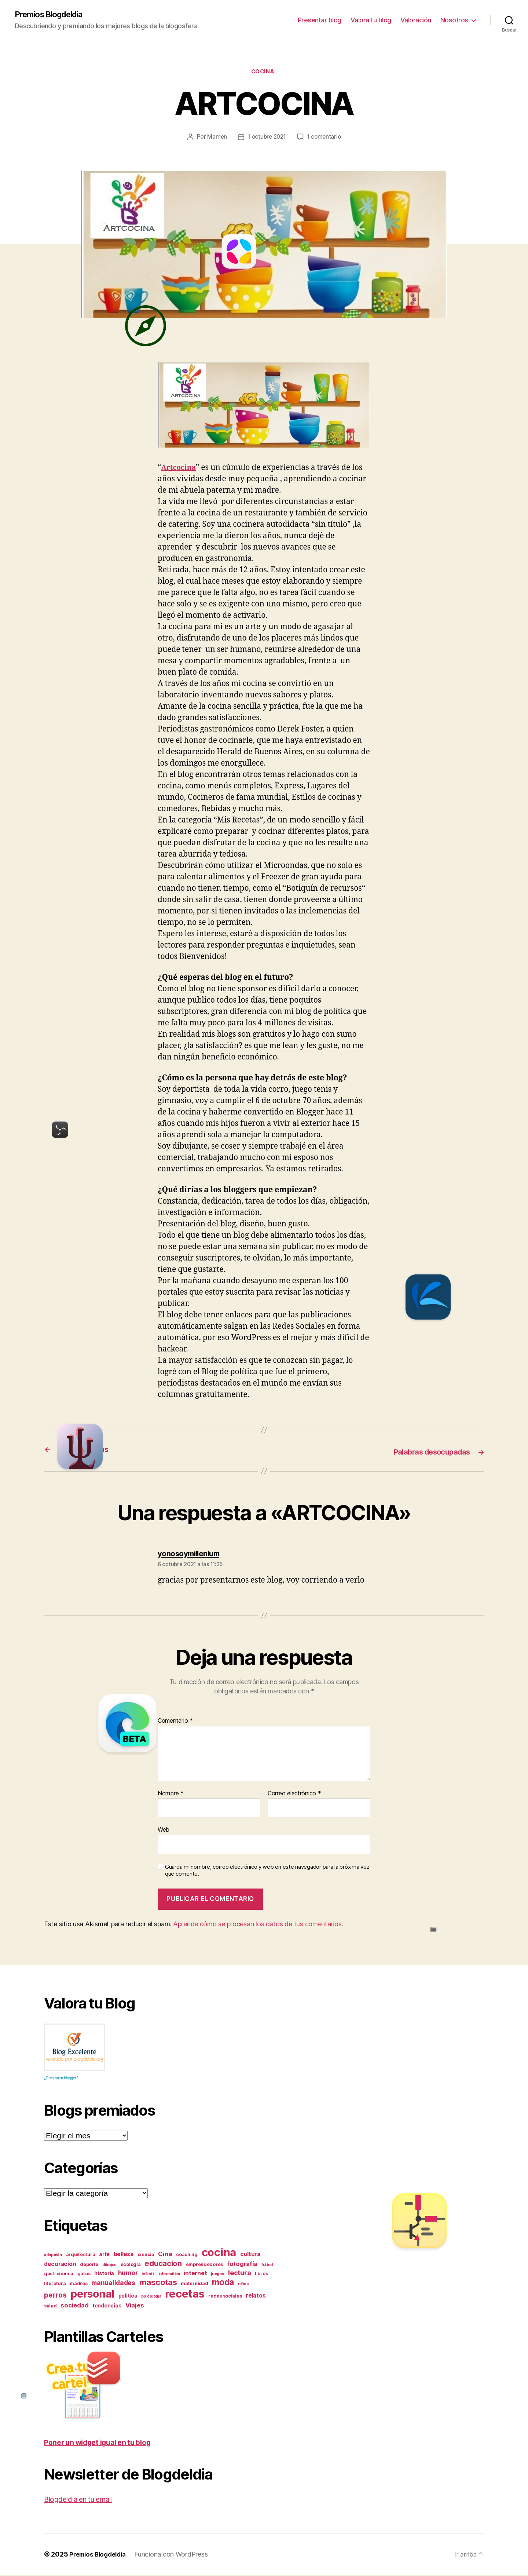 This screenshot has width=528, height=2576. Describe the element at coordinates (239, 251) in the screenshot. I see `open AppFlowy app` at that location.